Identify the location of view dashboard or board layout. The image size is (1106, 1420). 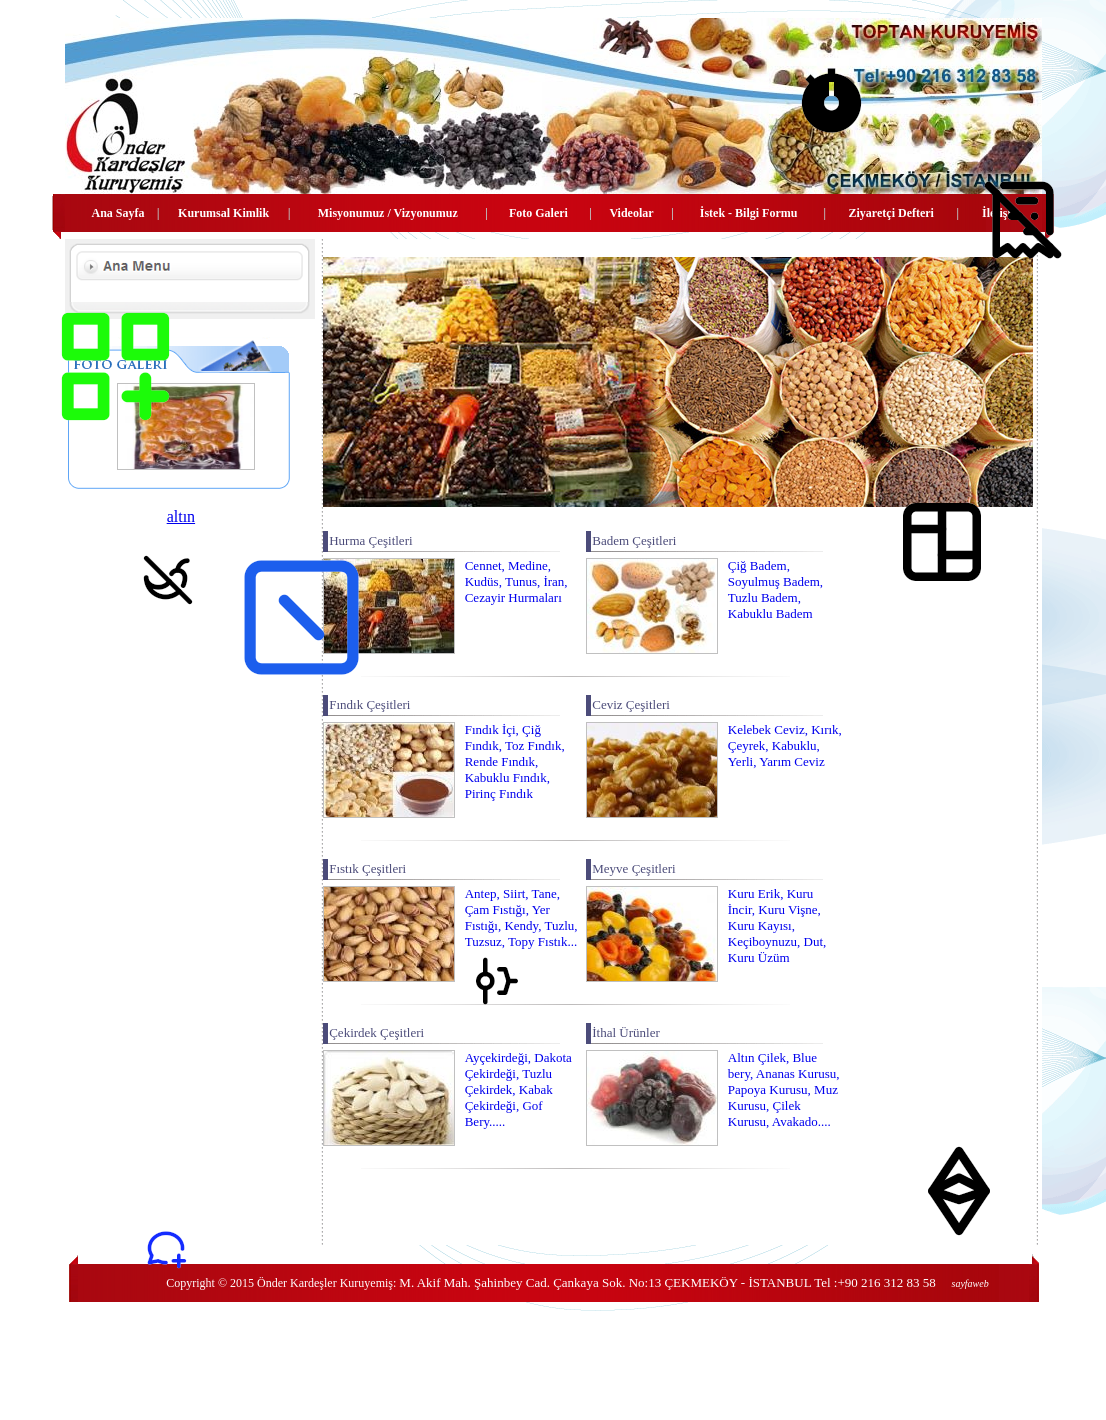
(942, 542).